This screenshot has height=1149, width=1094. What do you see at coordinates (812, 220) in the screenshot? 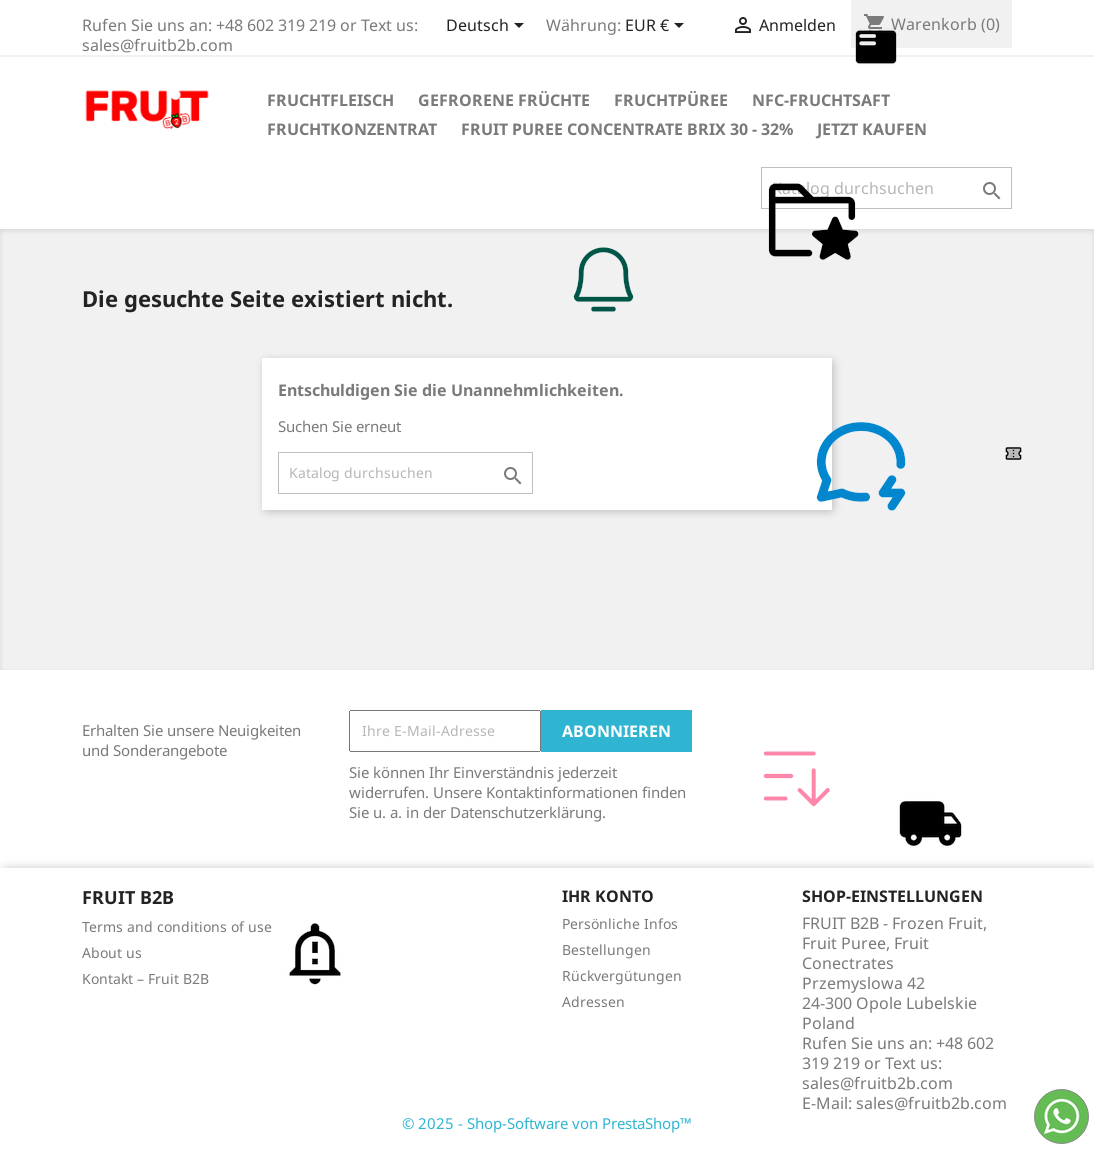
I see `access your starred or favorite files` at bounding box center [812, 220].